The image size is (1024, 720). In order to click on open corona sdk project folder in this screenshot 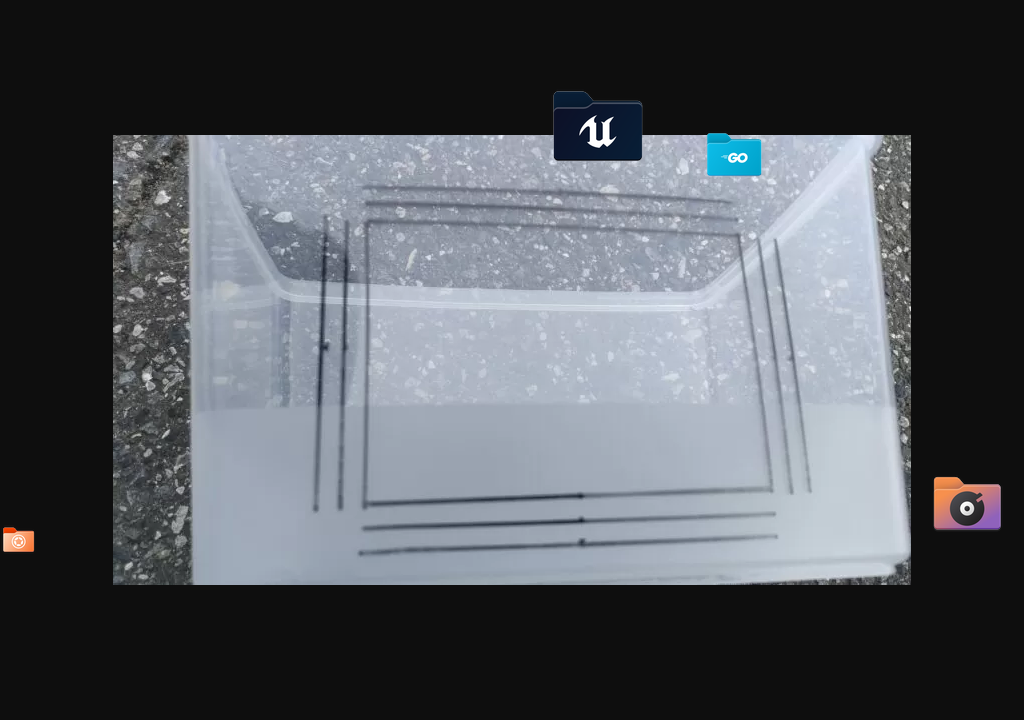, I will do `click(18, 540)`.